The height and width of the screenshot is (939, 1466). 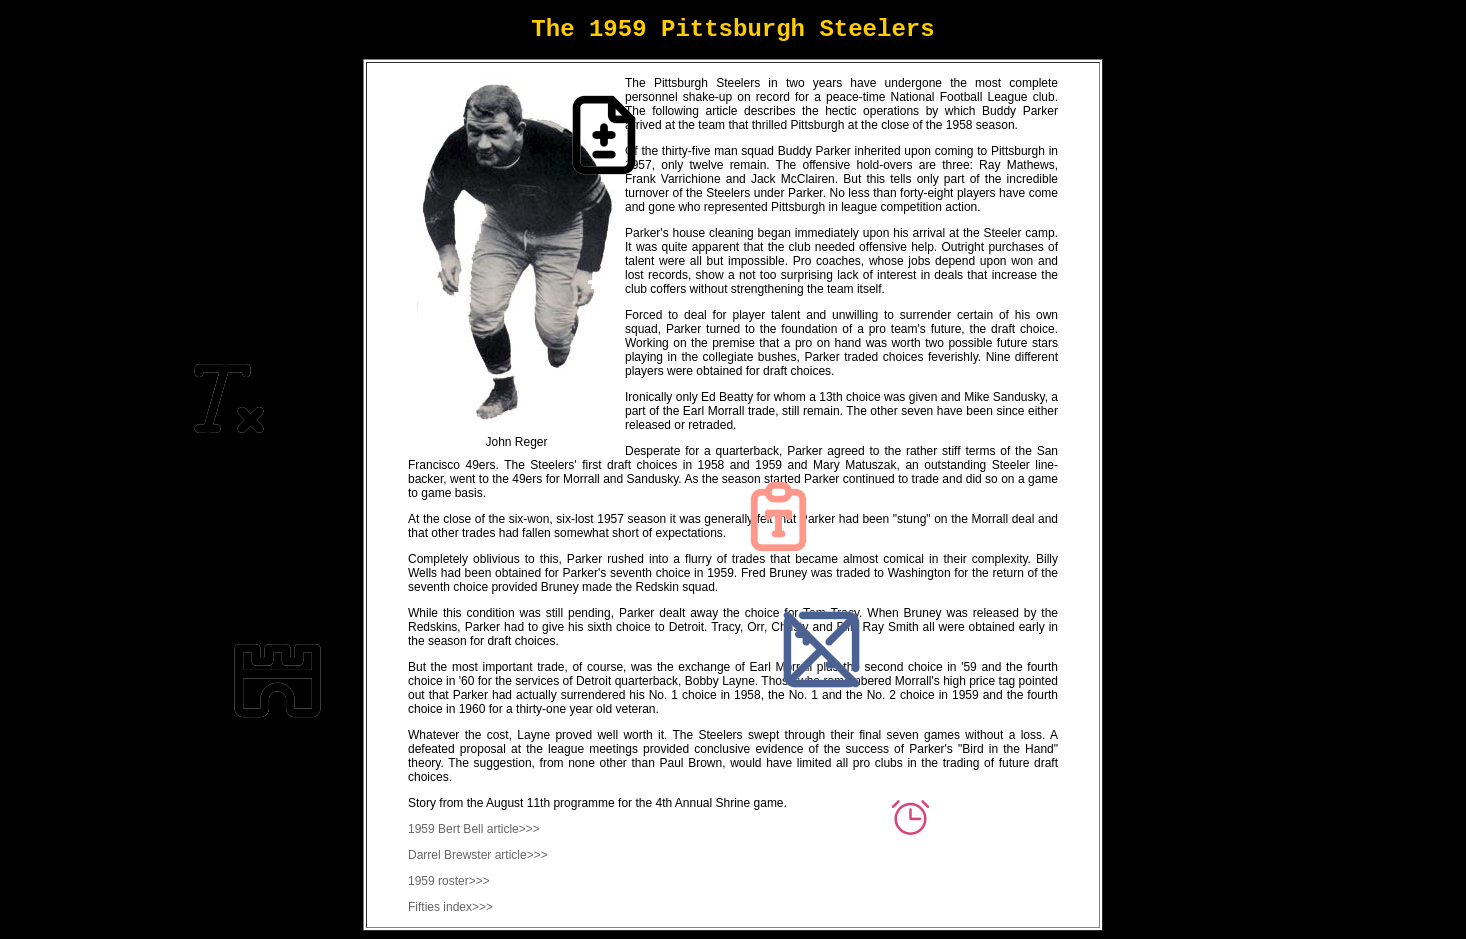 I want to click on clear text formatting, so click(x=220, y=398).